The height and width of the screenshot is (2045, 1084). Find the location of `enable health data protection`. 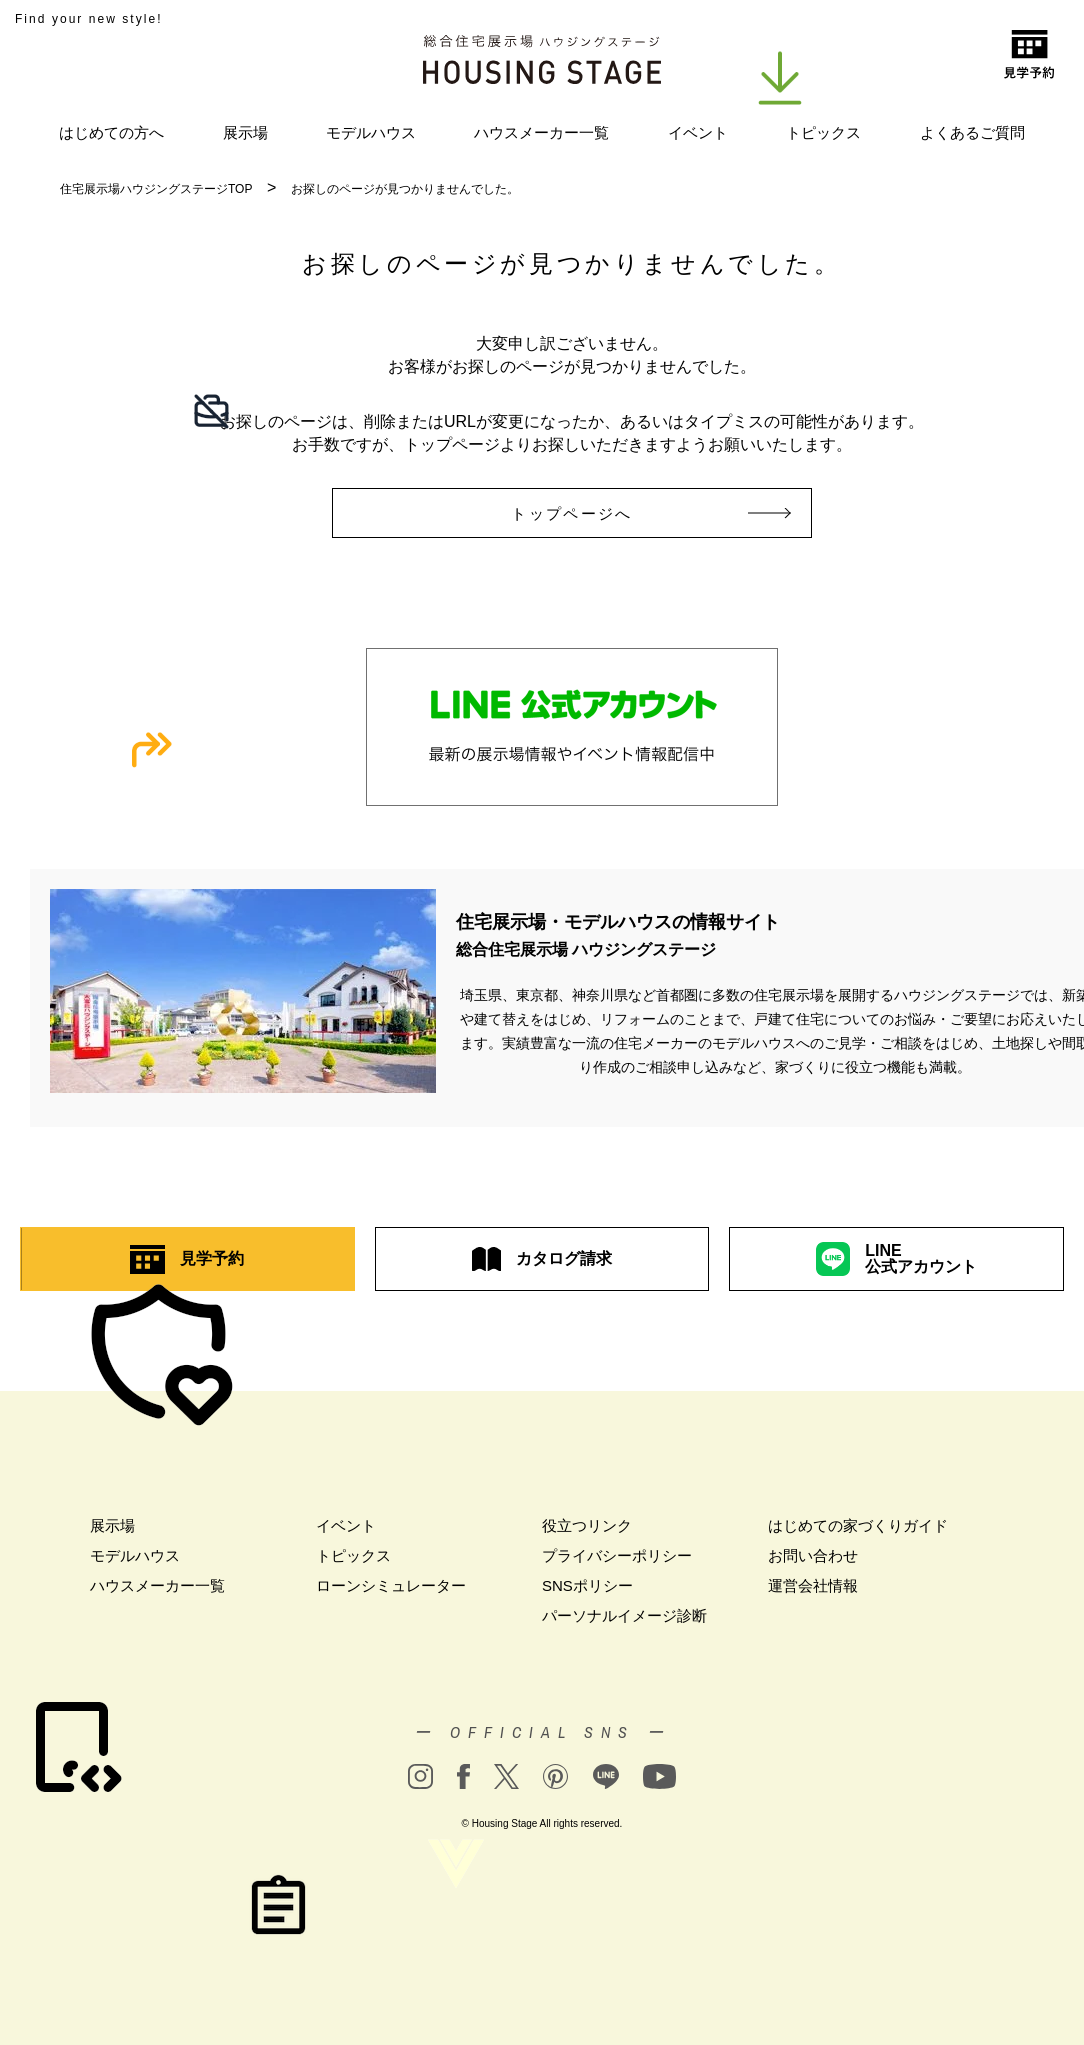

enable health data protection is located at coordinates (158, 1351).